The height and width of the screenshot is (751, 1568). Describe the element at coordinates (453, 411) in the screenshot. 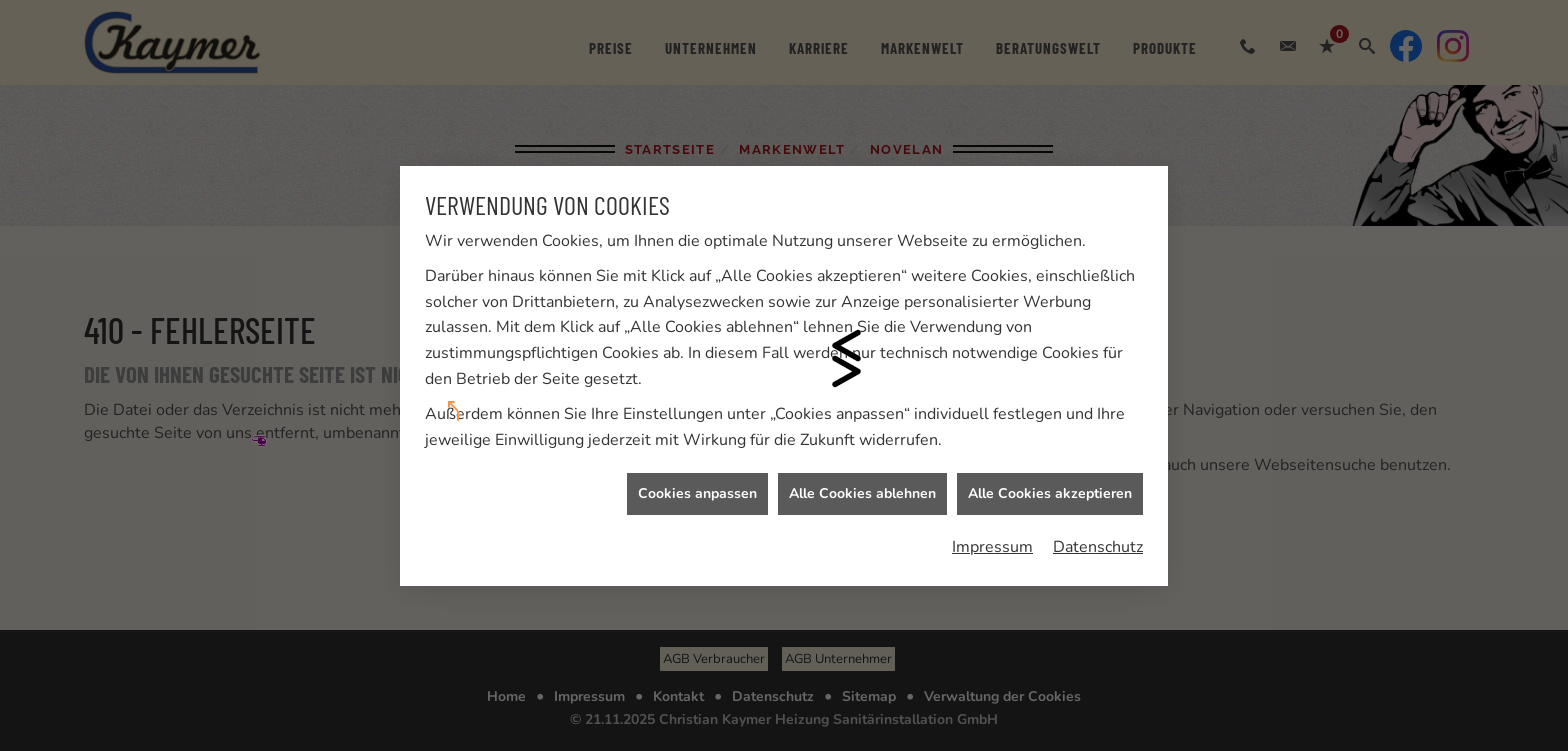

I see `bear left at the next turn` at that location.